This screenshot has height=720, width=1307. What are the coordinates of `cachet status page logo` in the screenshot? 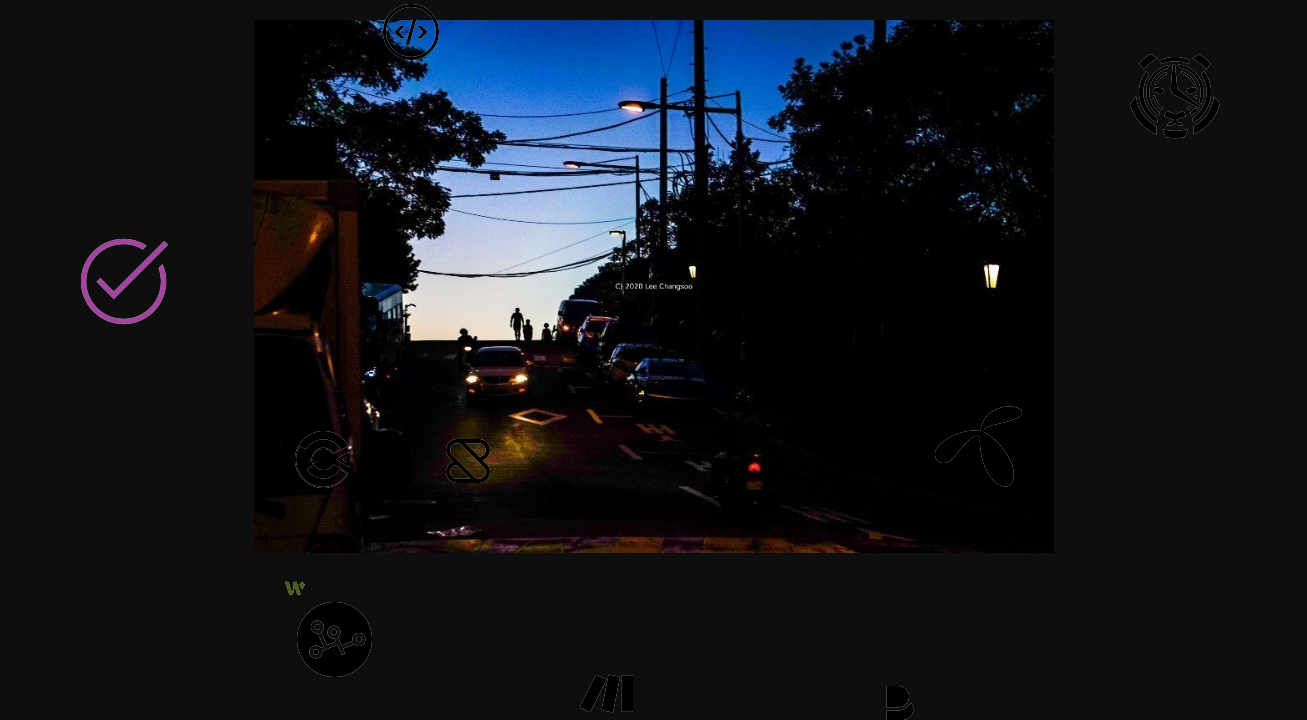 It's located at (124, 281).